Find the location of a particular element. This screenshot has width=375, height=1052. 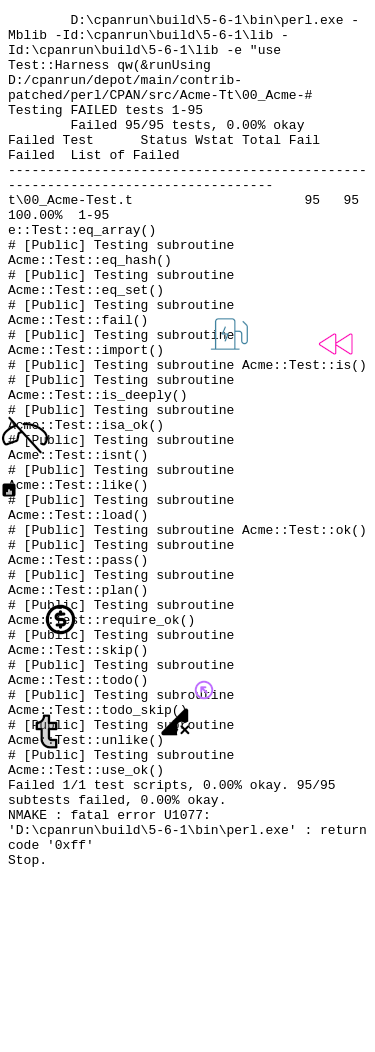

end or decline a phone call is located at coordinates (25, 435).